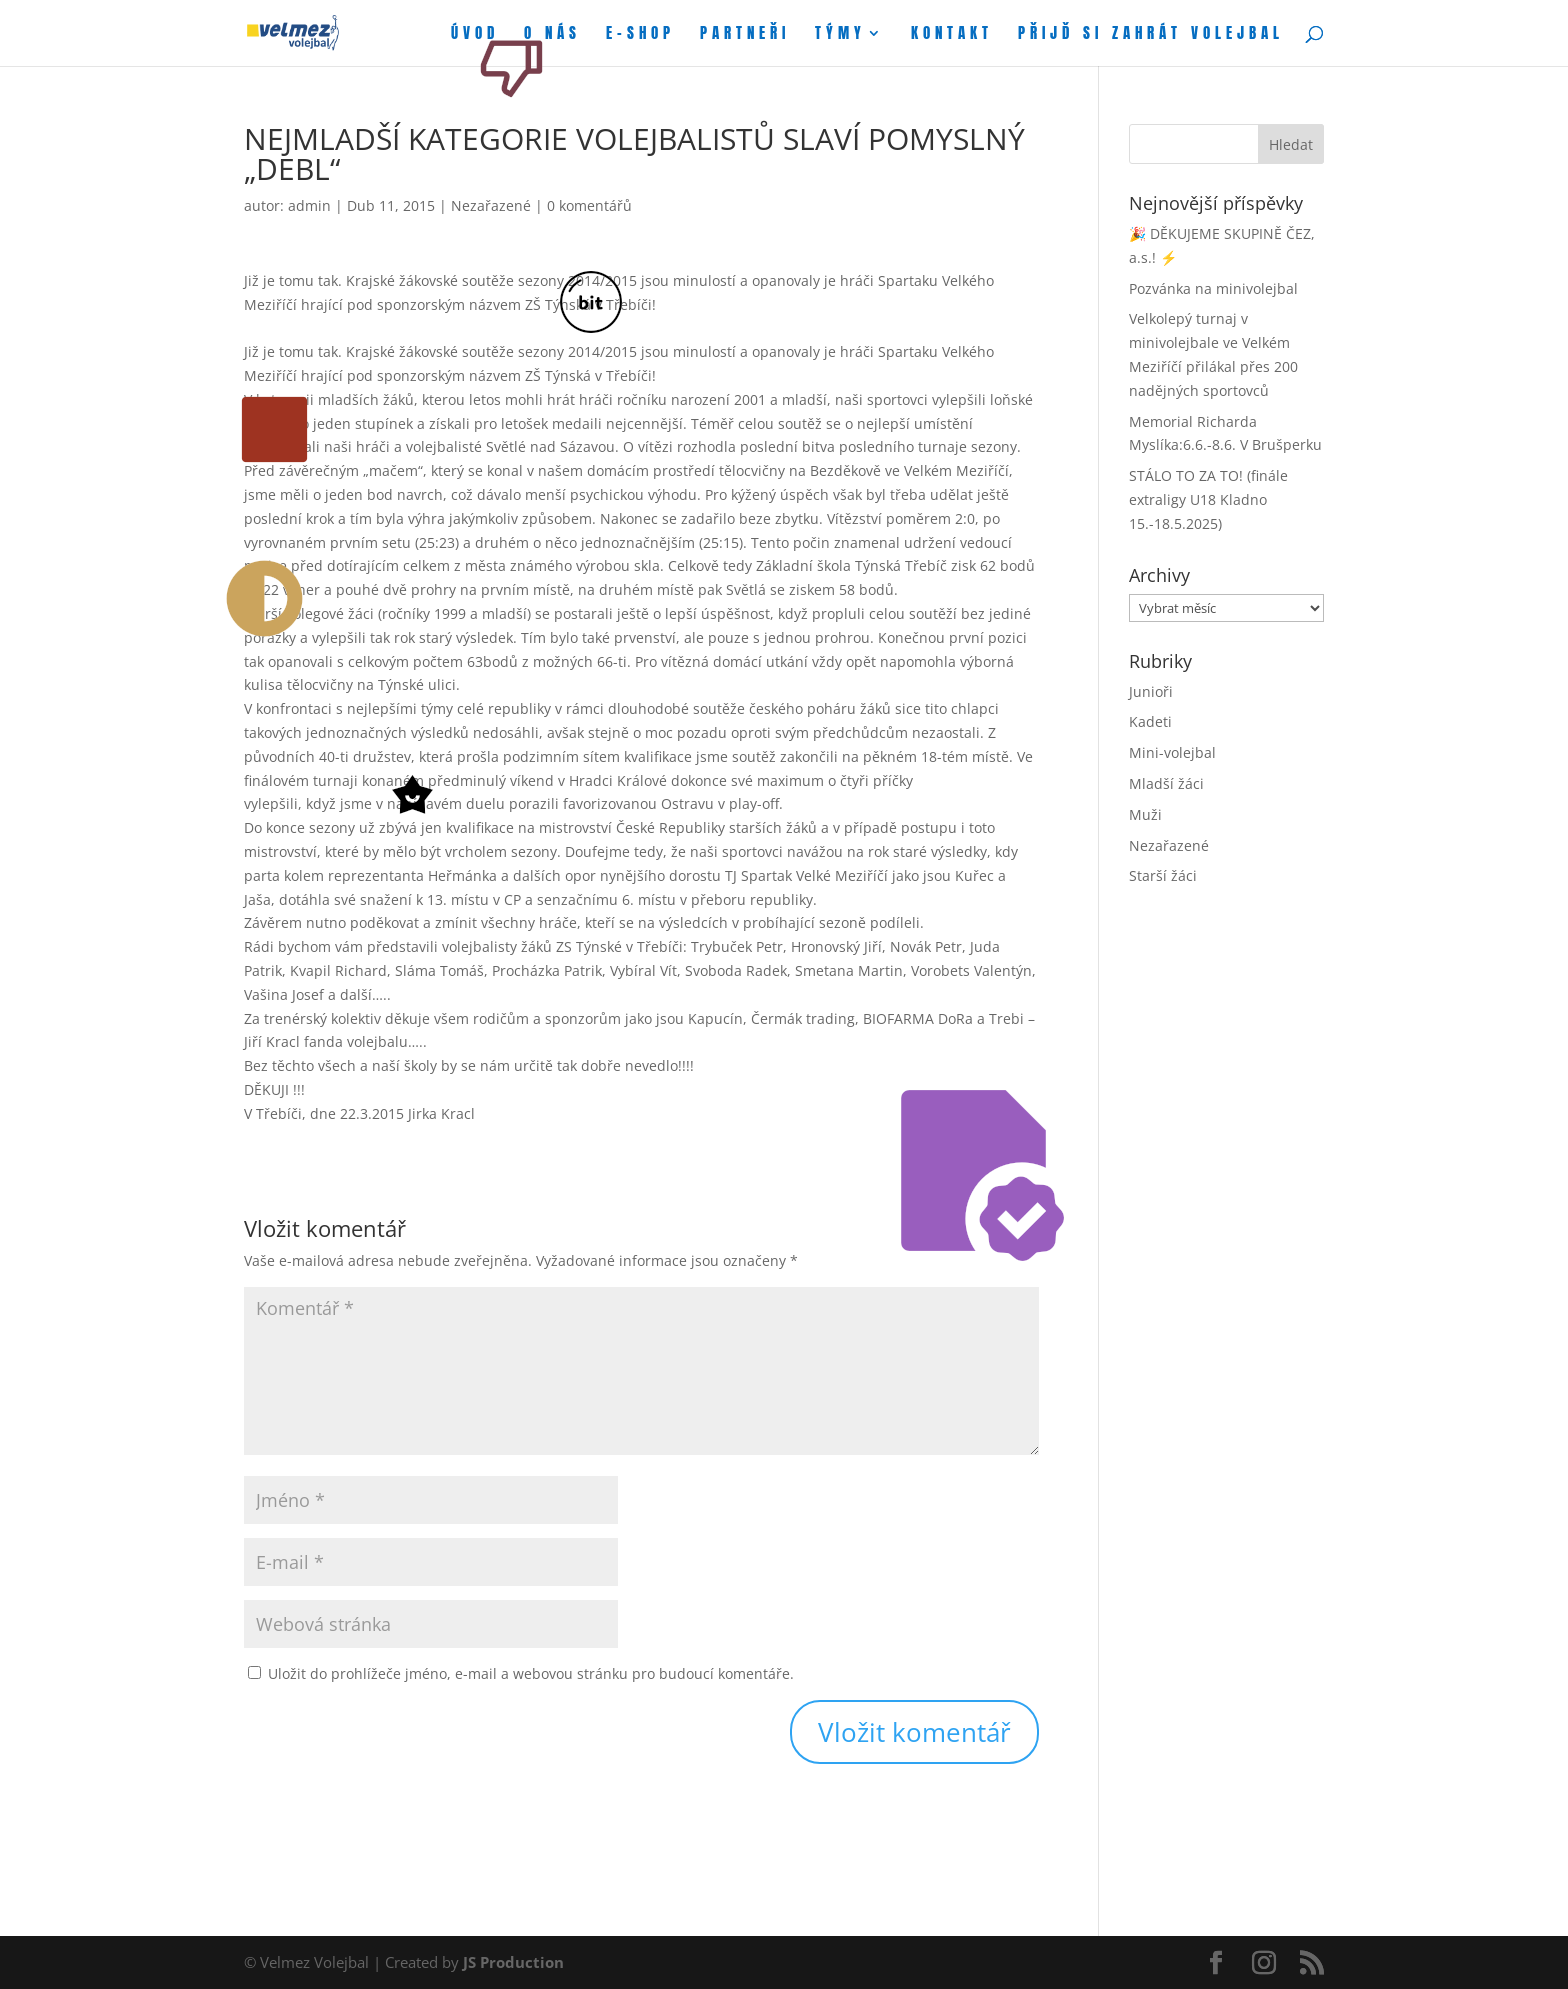 This screenshot has width=1568, height=1989. I want to click on stop media playback, so click(274, 429).